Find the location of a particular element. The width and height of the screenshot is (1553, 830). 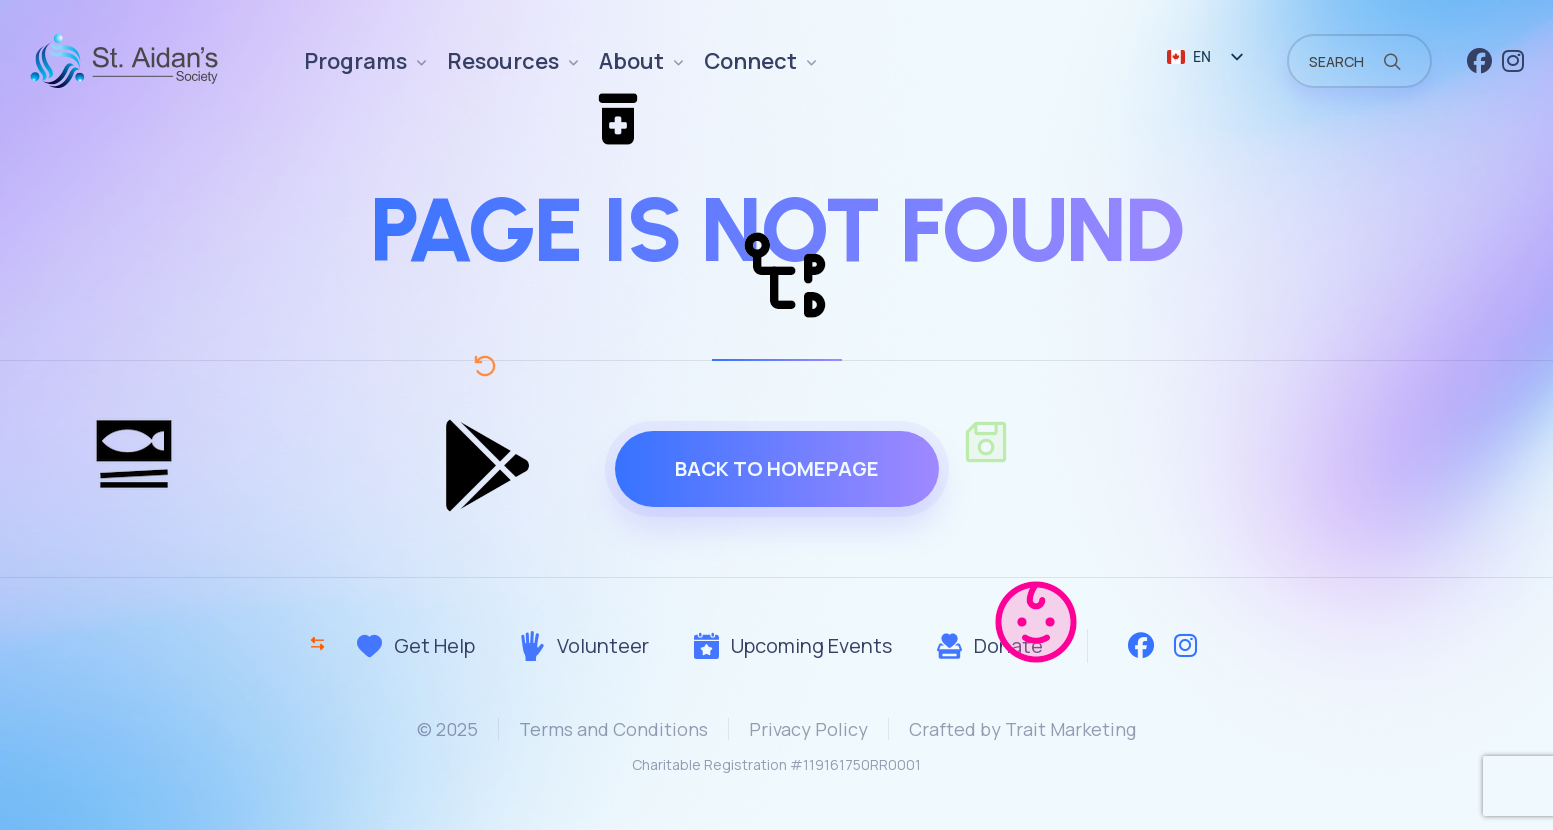

save current file or document is located at coordinates (986, 442).